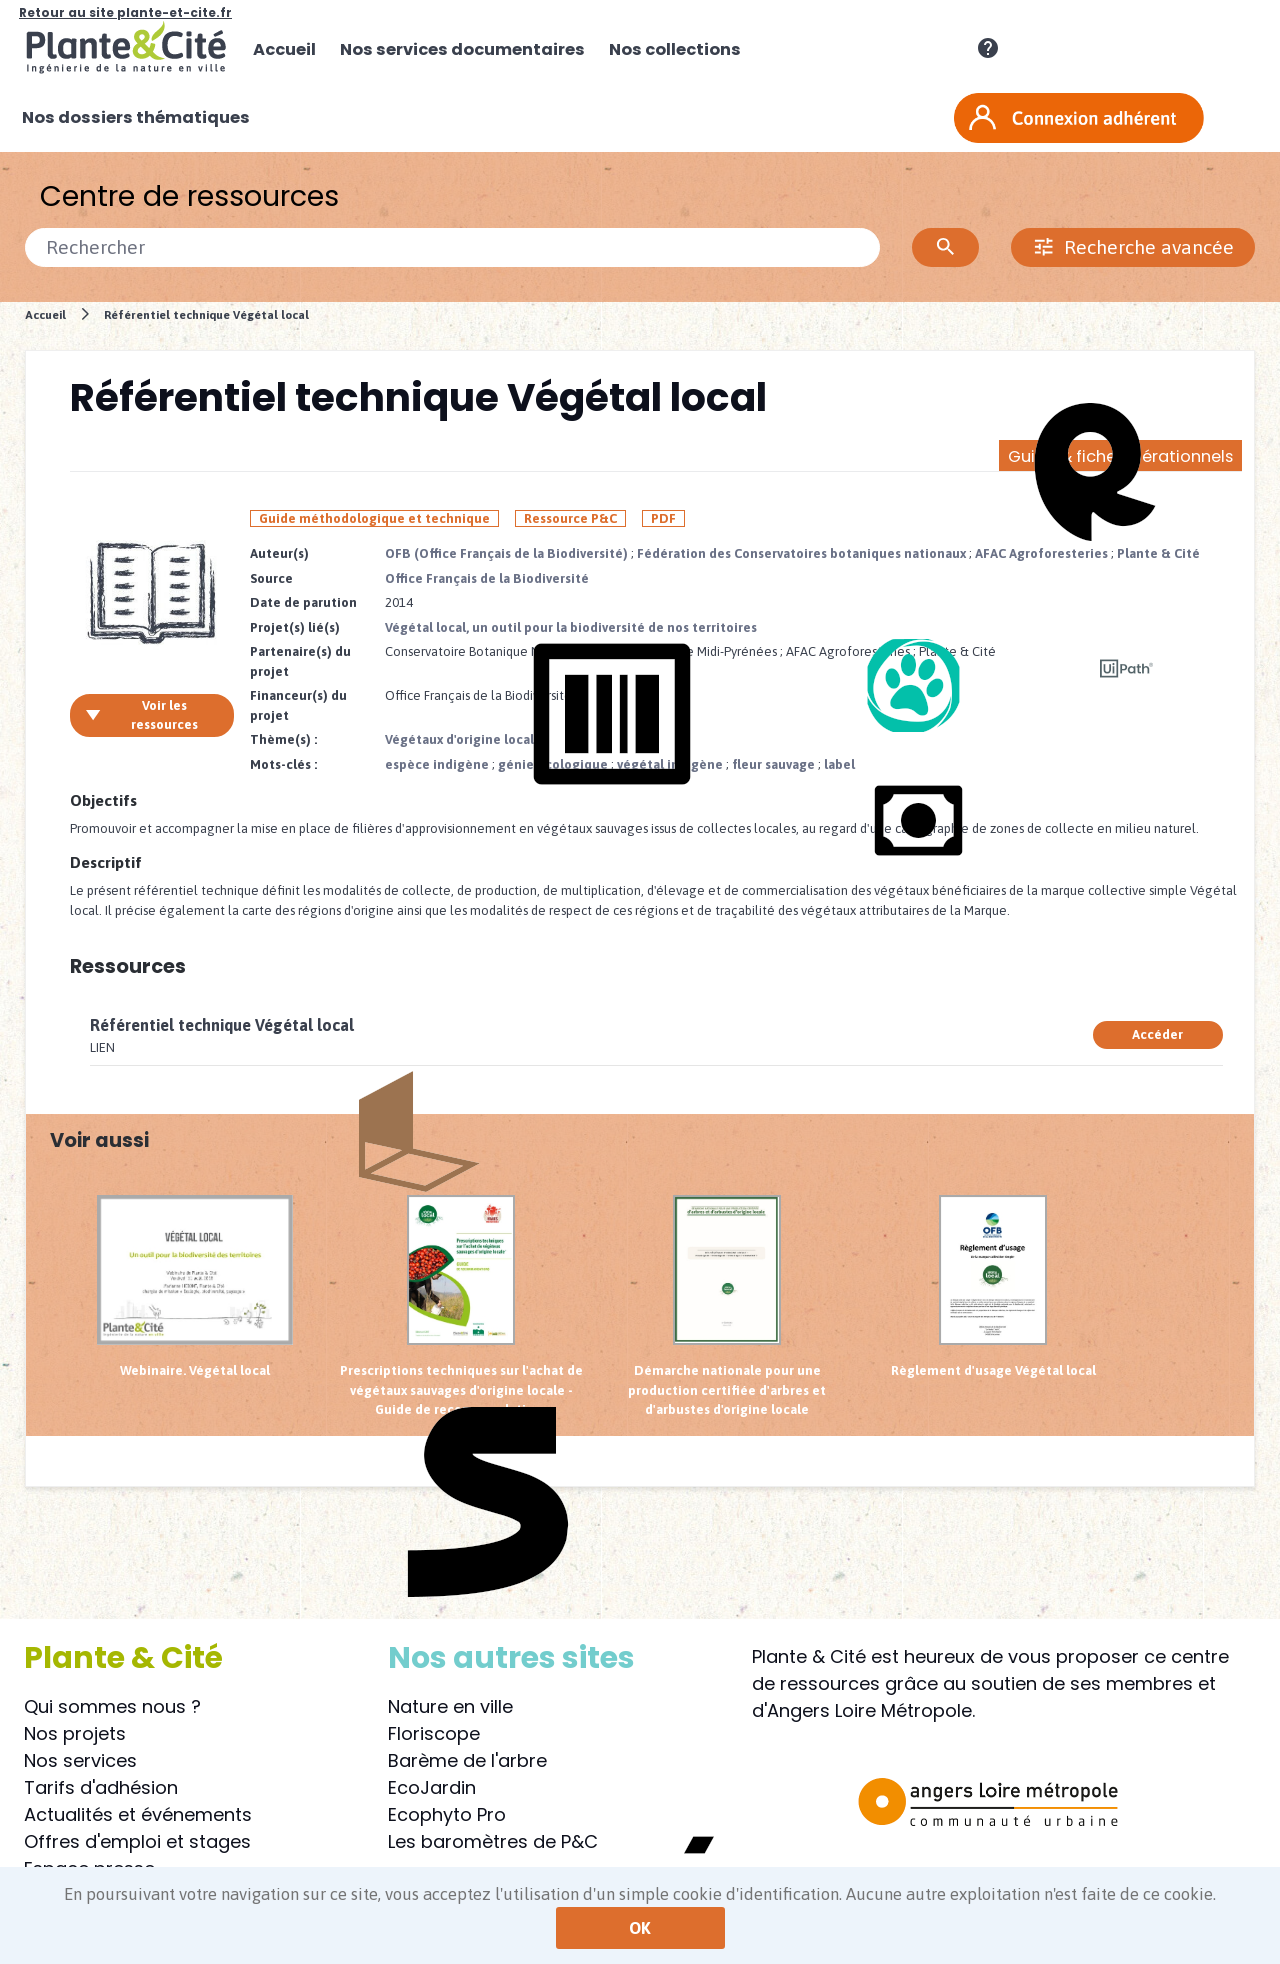 The height and width of the screenshot is (1964, 1280). What do you see at coordinates (913, 685) in the screenshot?
I see `visit Furry Network social platform` at bounding box center [913, 685].